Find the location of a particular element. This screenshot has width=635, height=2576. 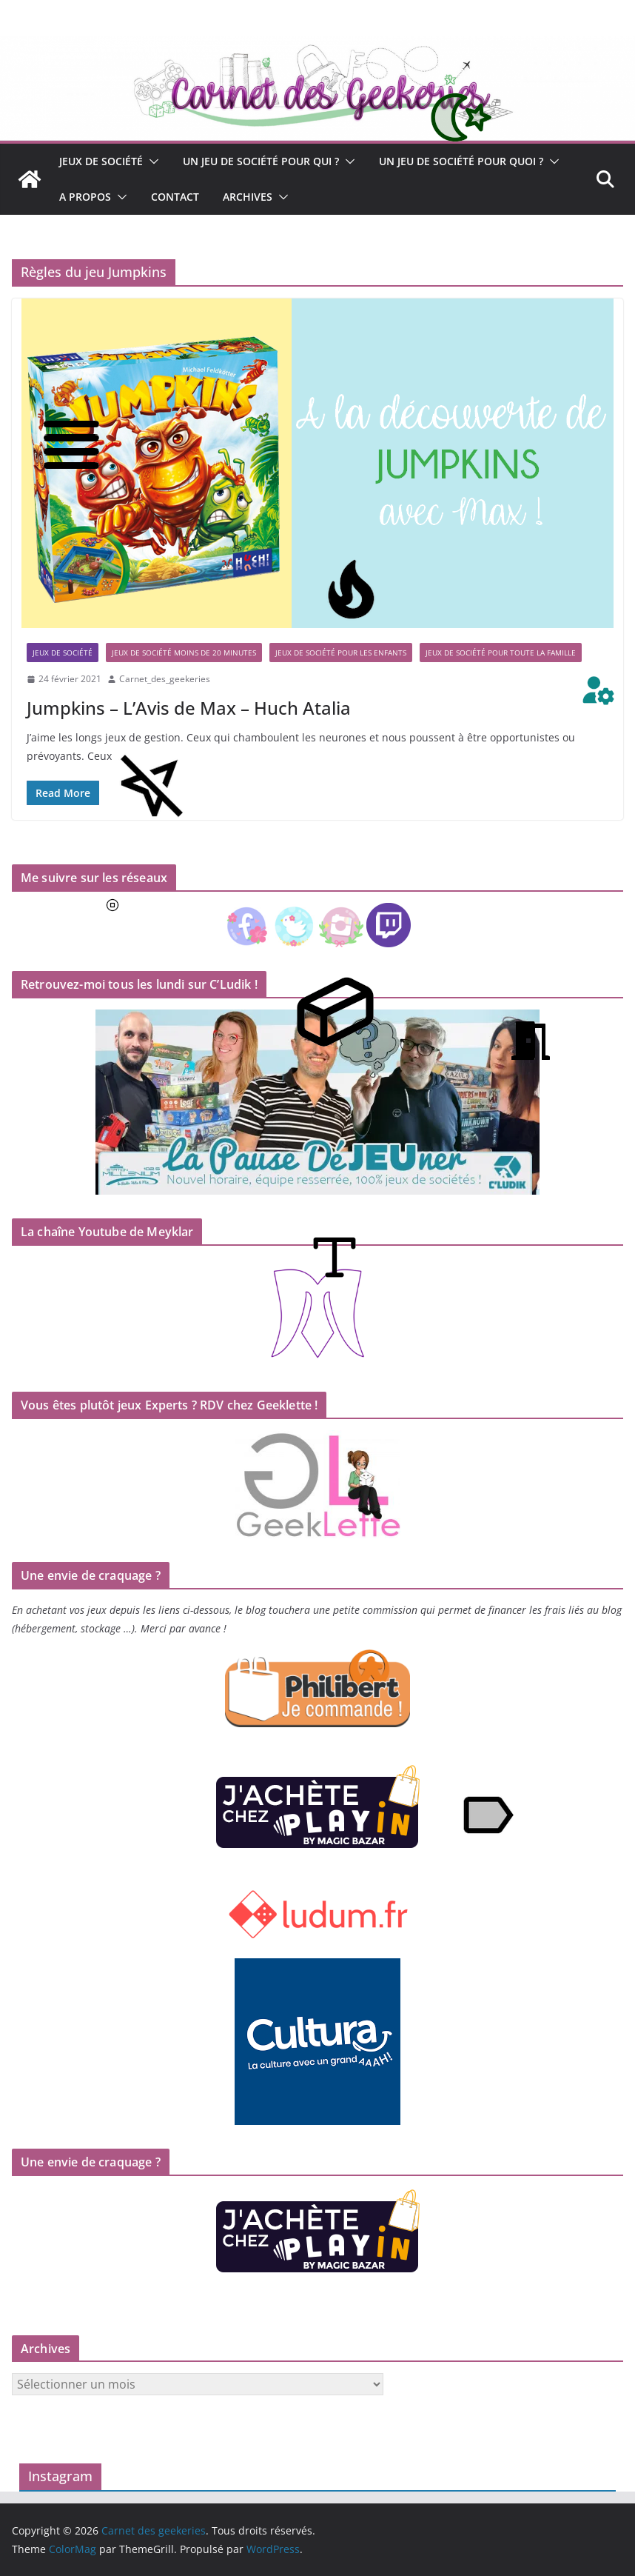

view content in headline or list format is located at coordinates (71, 444).